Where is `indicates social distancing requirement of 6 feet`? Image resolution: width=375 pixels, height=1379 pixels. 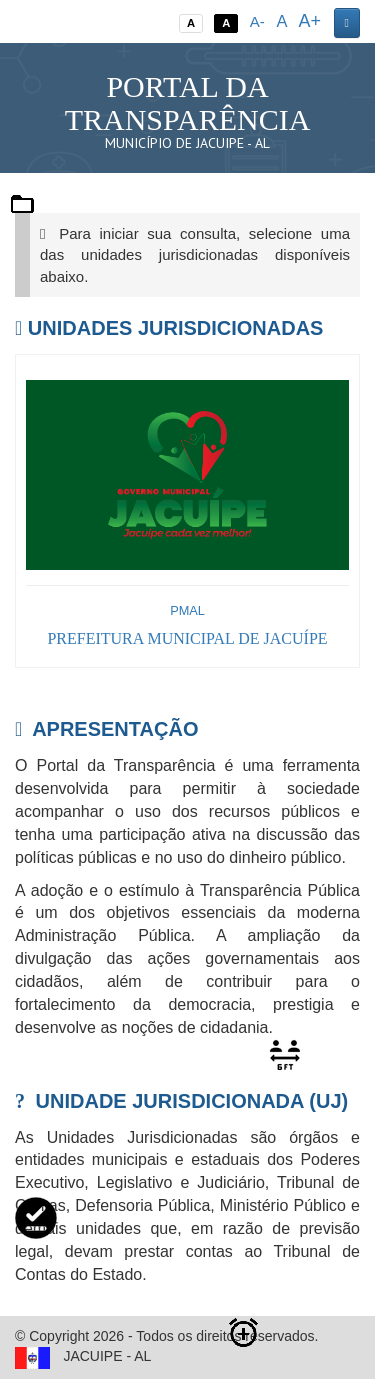 indicates social distancing requirement of 6 feet is located at coordinates (285, 1055).